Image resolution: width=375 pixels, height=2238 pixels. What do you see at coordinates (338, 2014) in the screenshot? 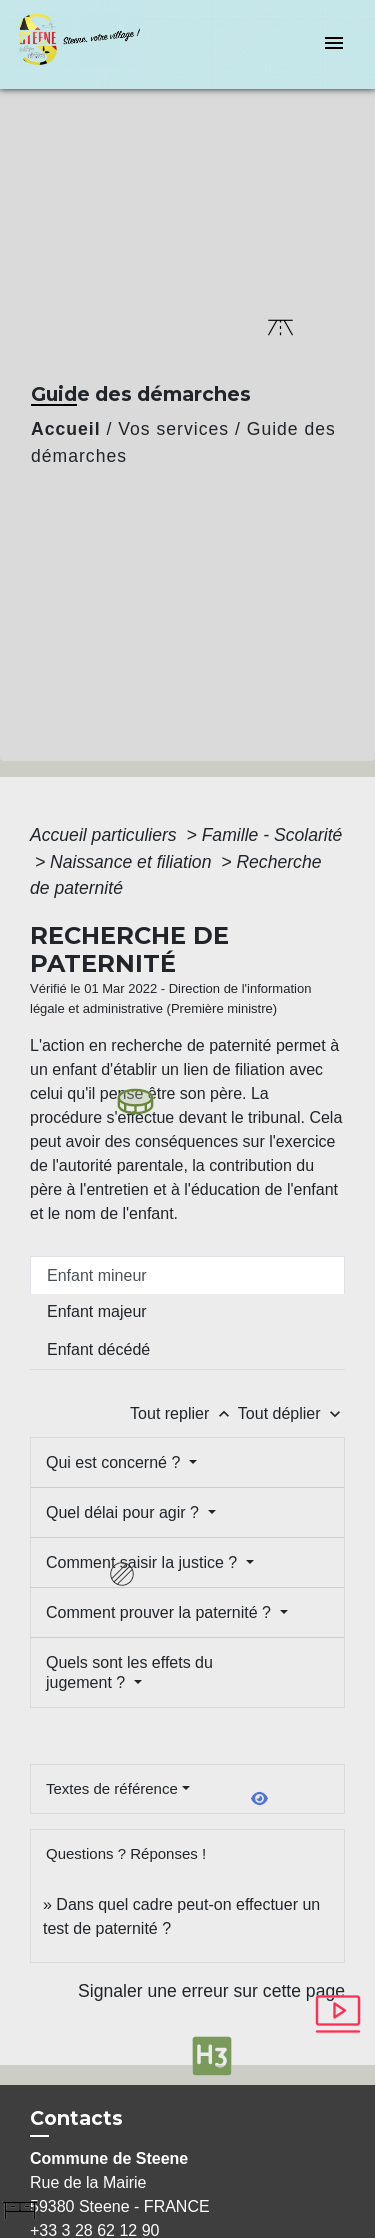
I see `play or watch a video` at bounding box center [338, 2014].